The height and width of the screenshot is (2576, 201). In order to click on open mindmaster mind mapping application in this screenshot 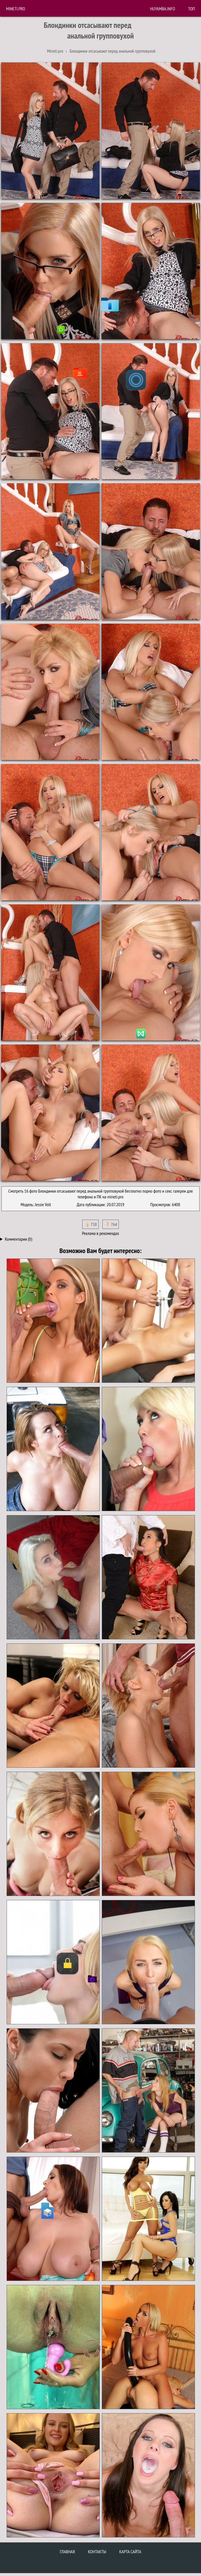, I will do `click(141, 1034)`.